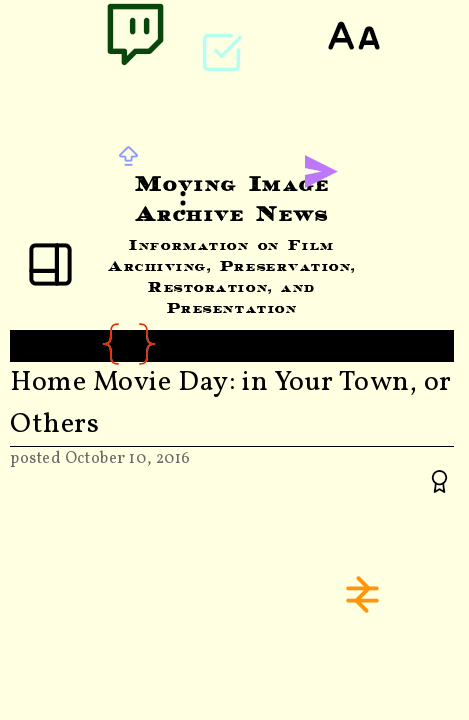 The height and width of the screenshot is (720, 469). I want to click on open Twitch app, so click(135, 34).